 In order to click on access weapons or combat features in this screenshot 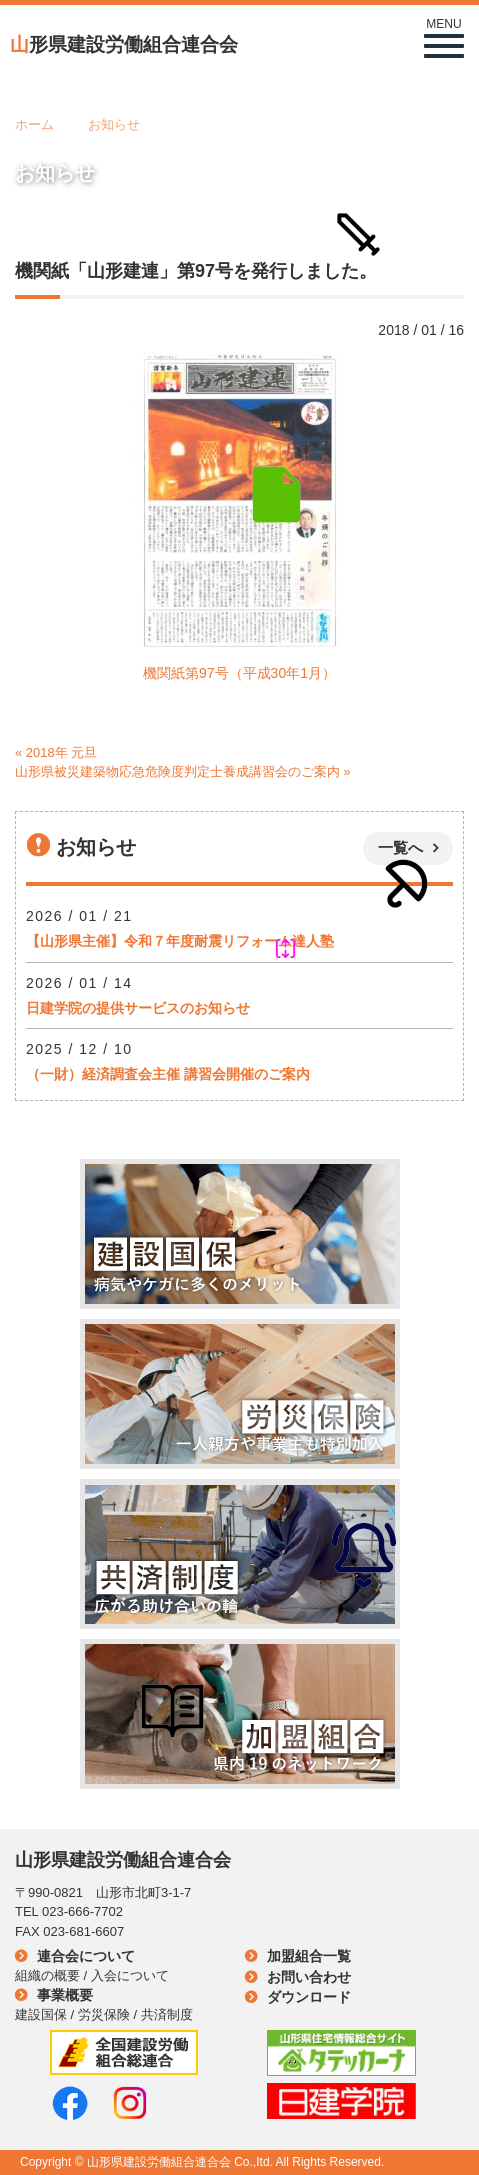, I will do `click(358, 234)`.